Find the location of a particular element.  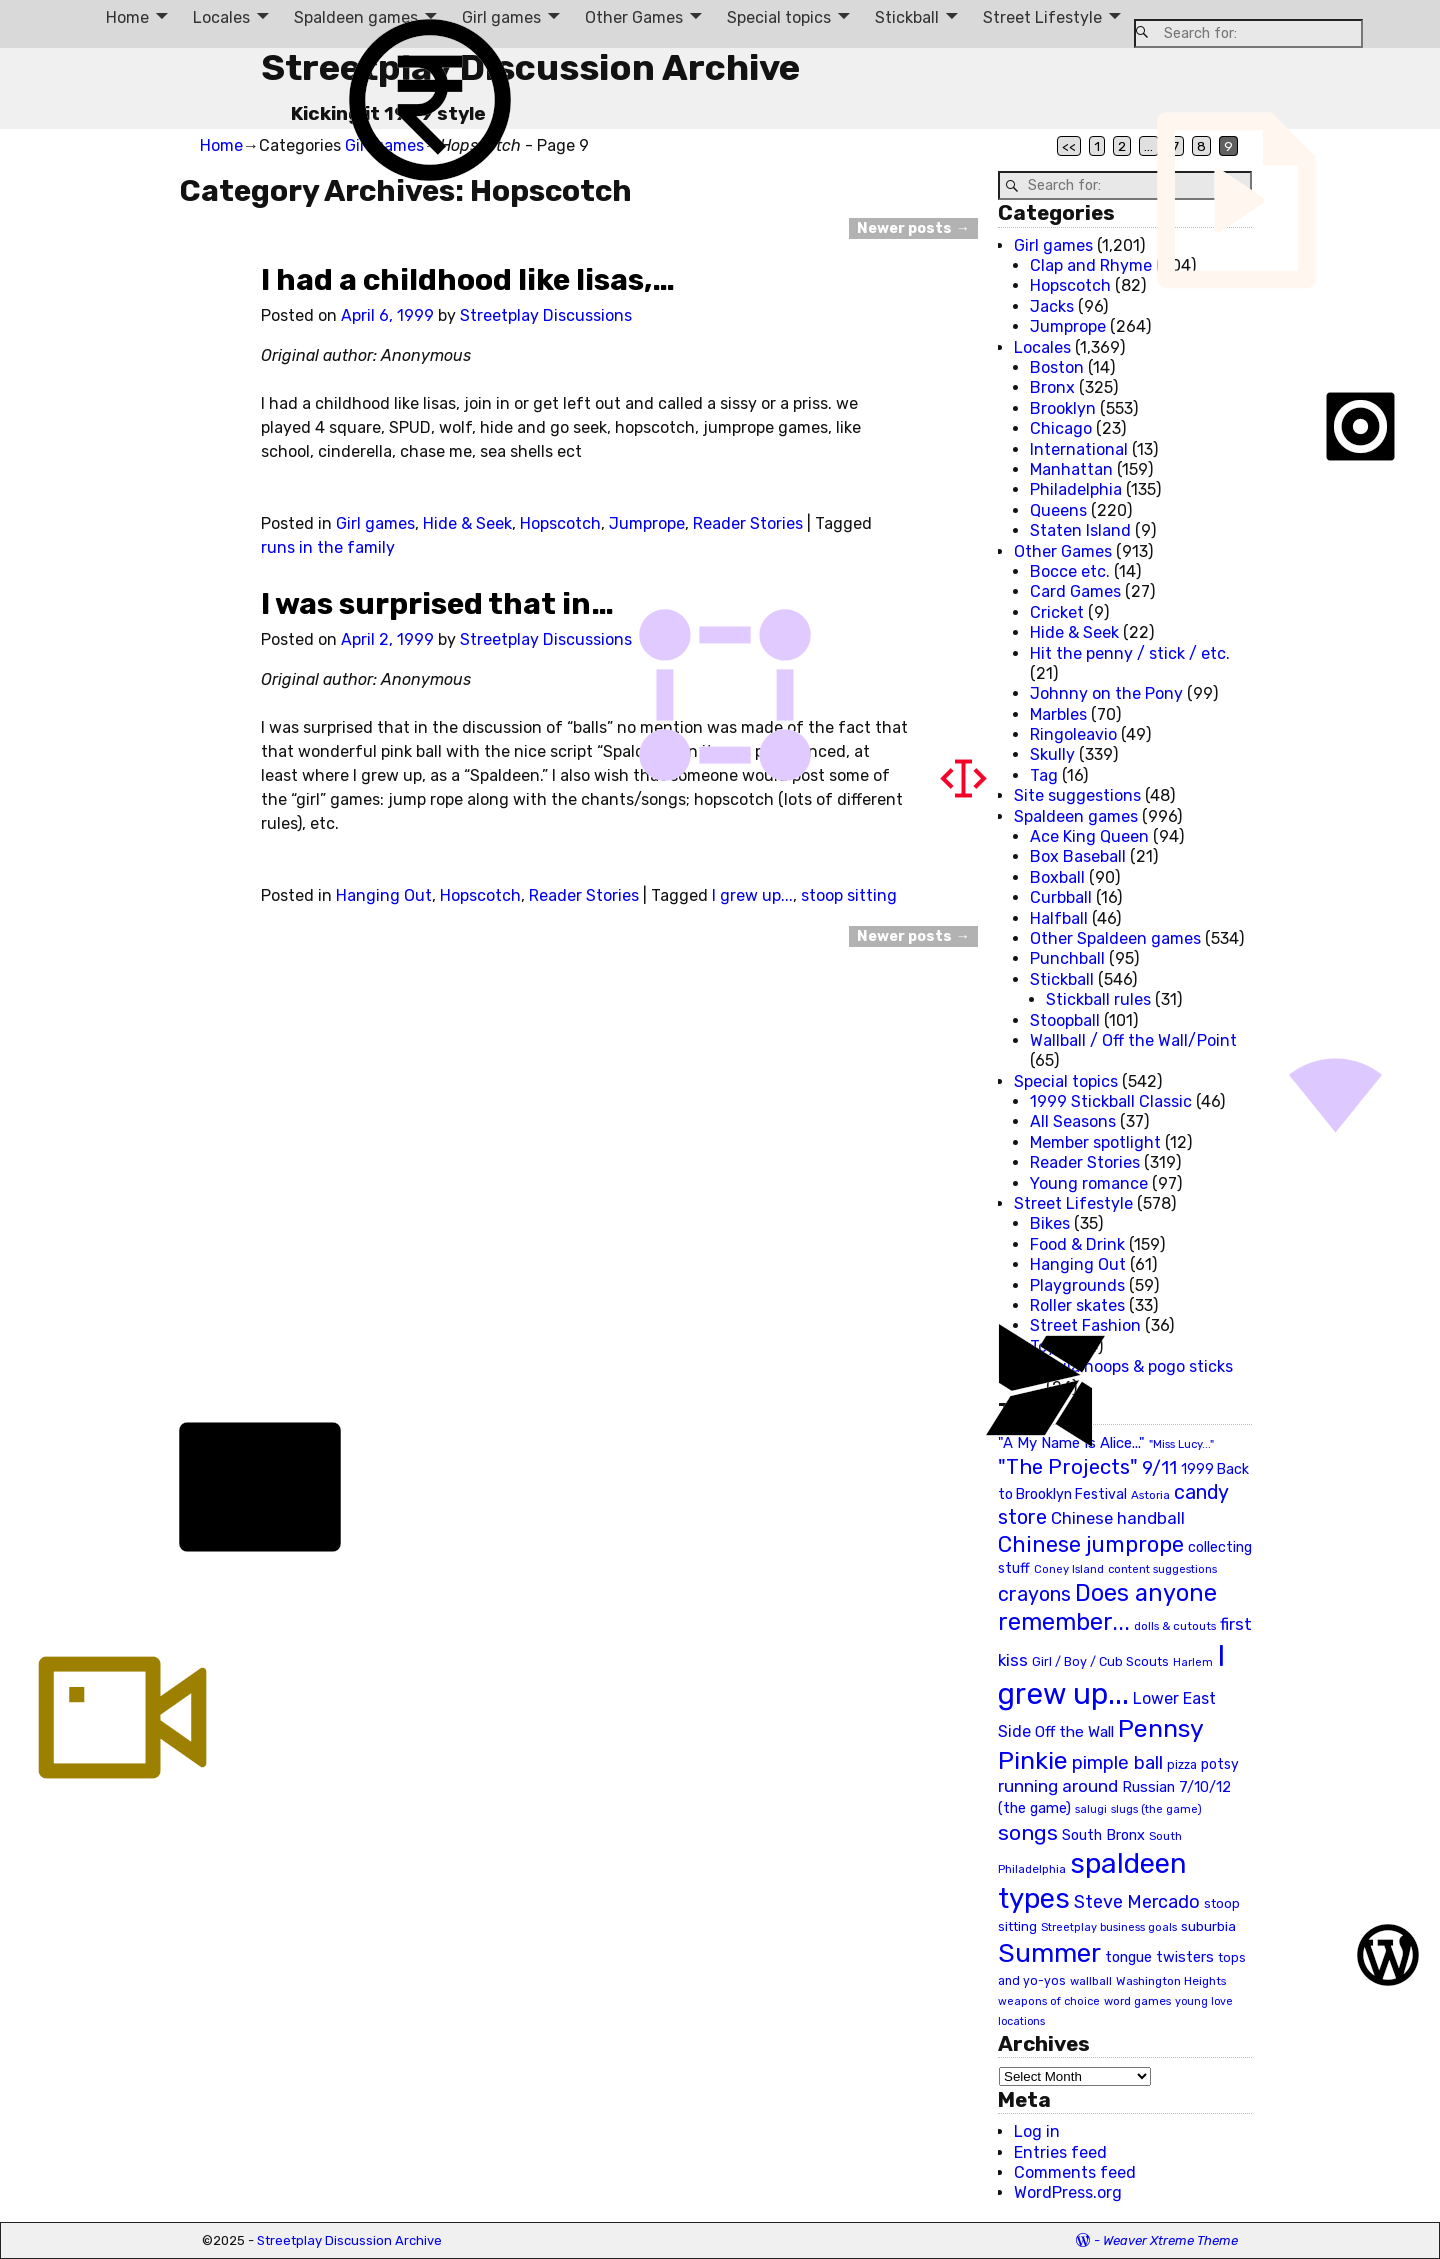

access shape tools or vector editing is located at coordinates (725, 695).